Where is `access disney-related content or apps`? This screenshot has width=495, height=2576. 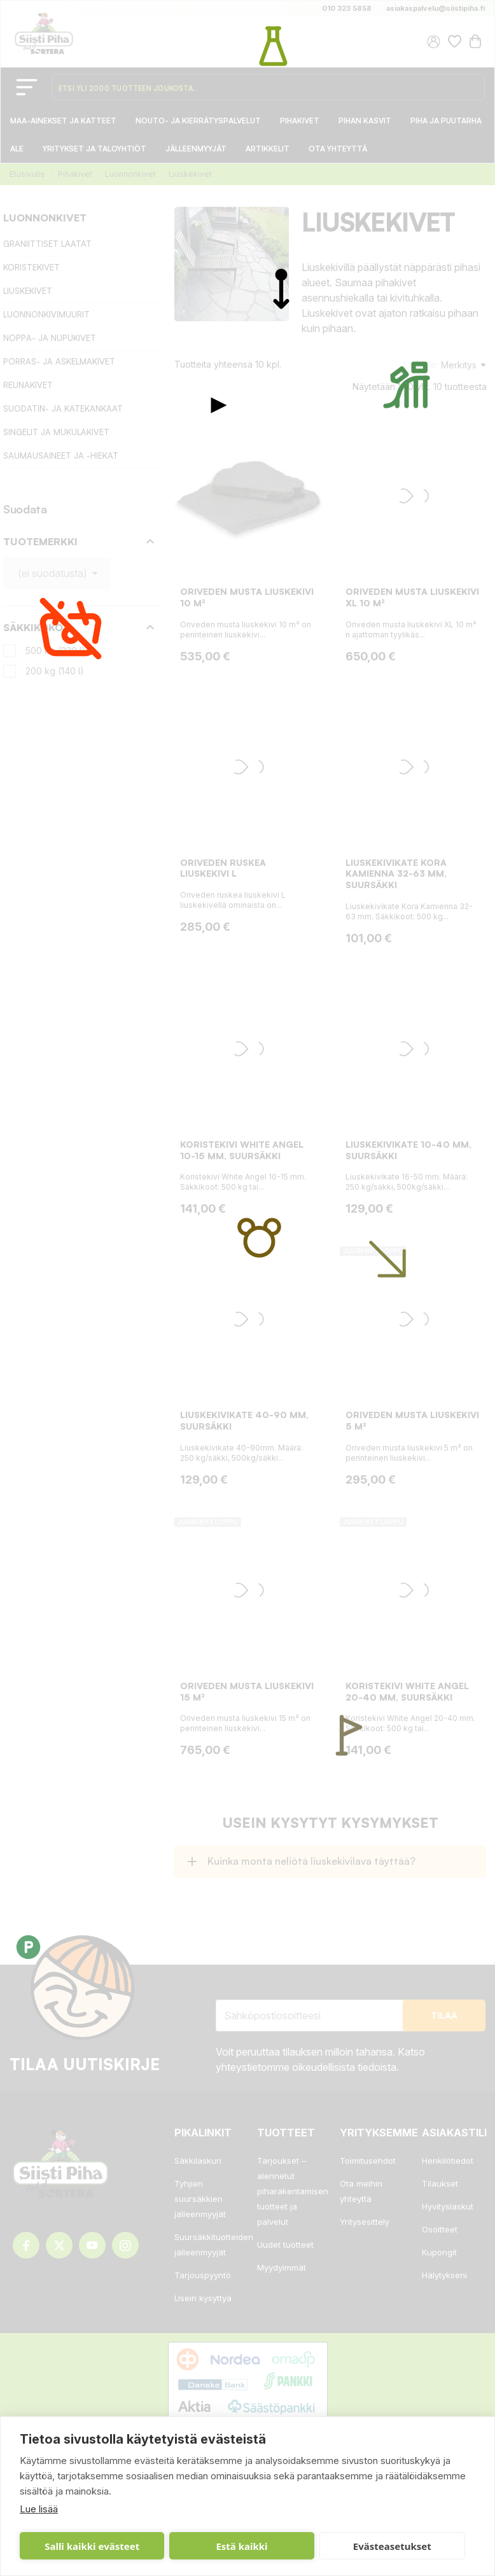
access disney-related content or apps is located at coordinates (259, 1237).